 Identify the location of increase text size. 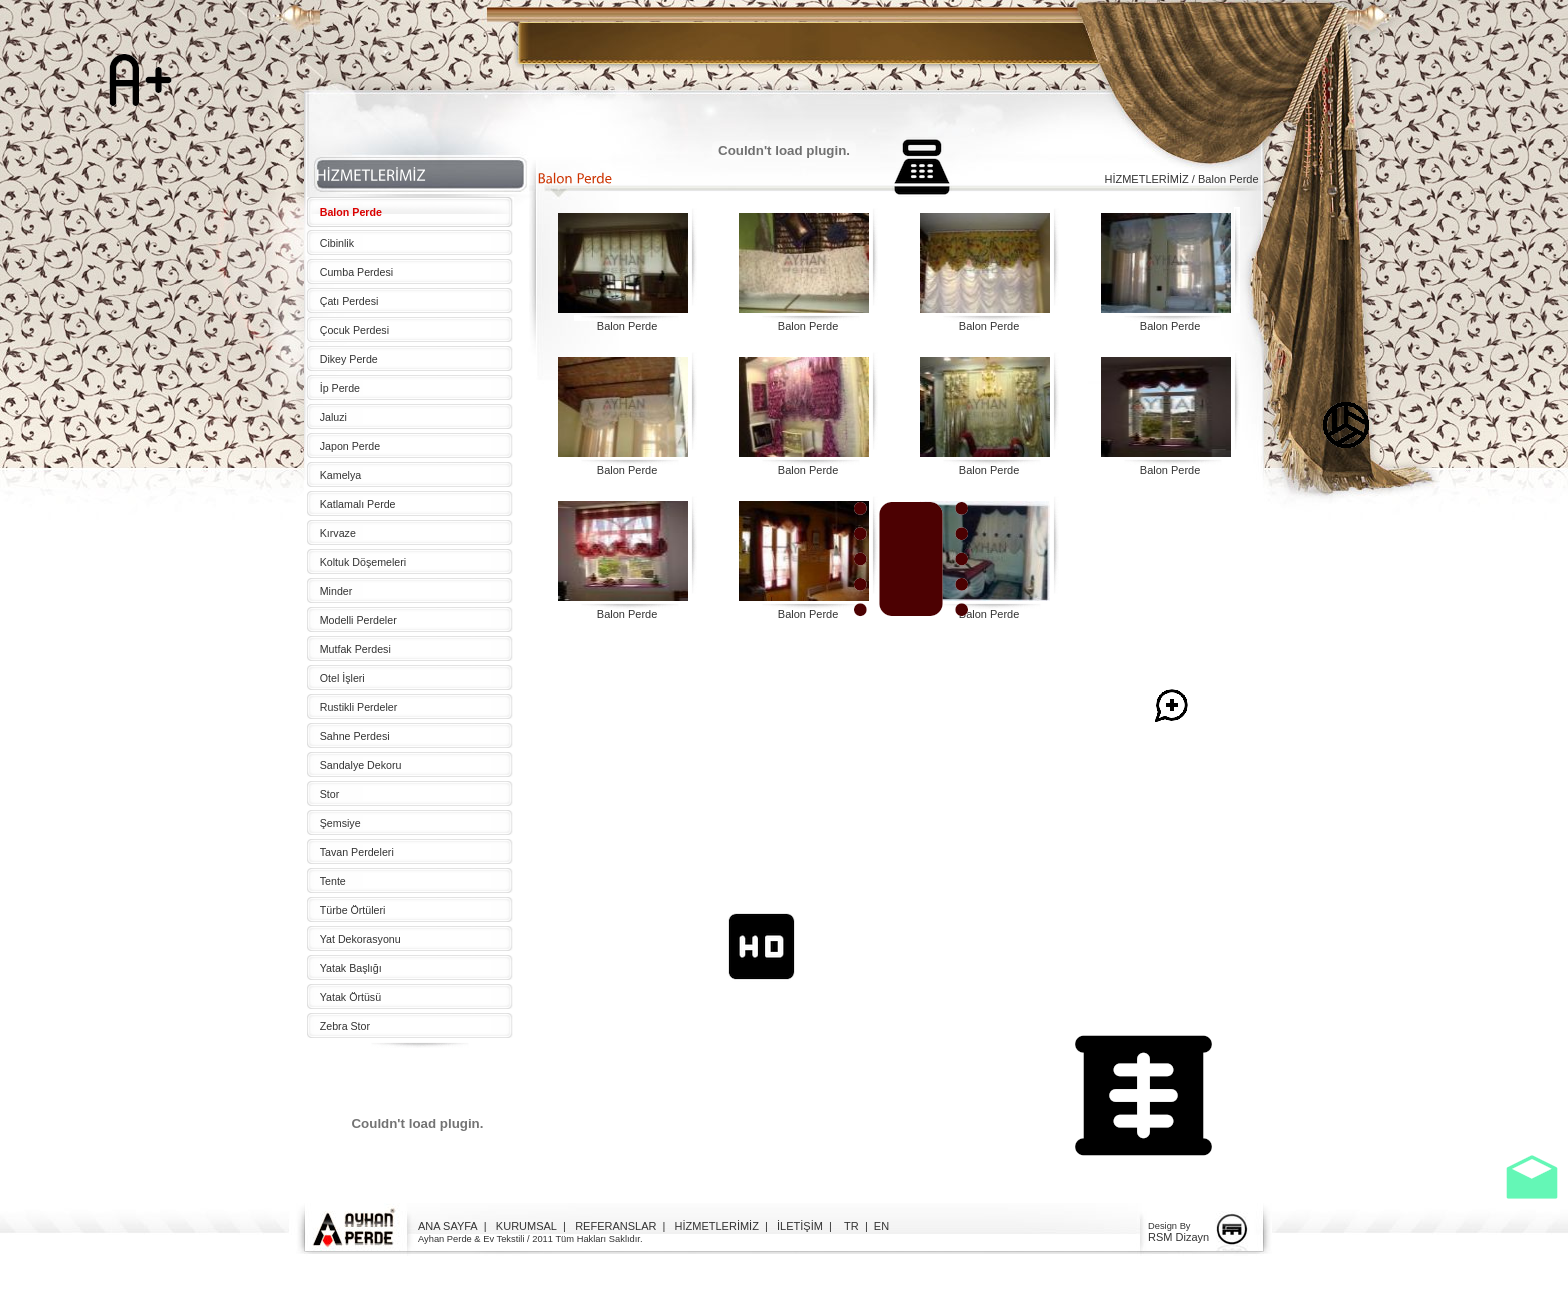
(139, 80).